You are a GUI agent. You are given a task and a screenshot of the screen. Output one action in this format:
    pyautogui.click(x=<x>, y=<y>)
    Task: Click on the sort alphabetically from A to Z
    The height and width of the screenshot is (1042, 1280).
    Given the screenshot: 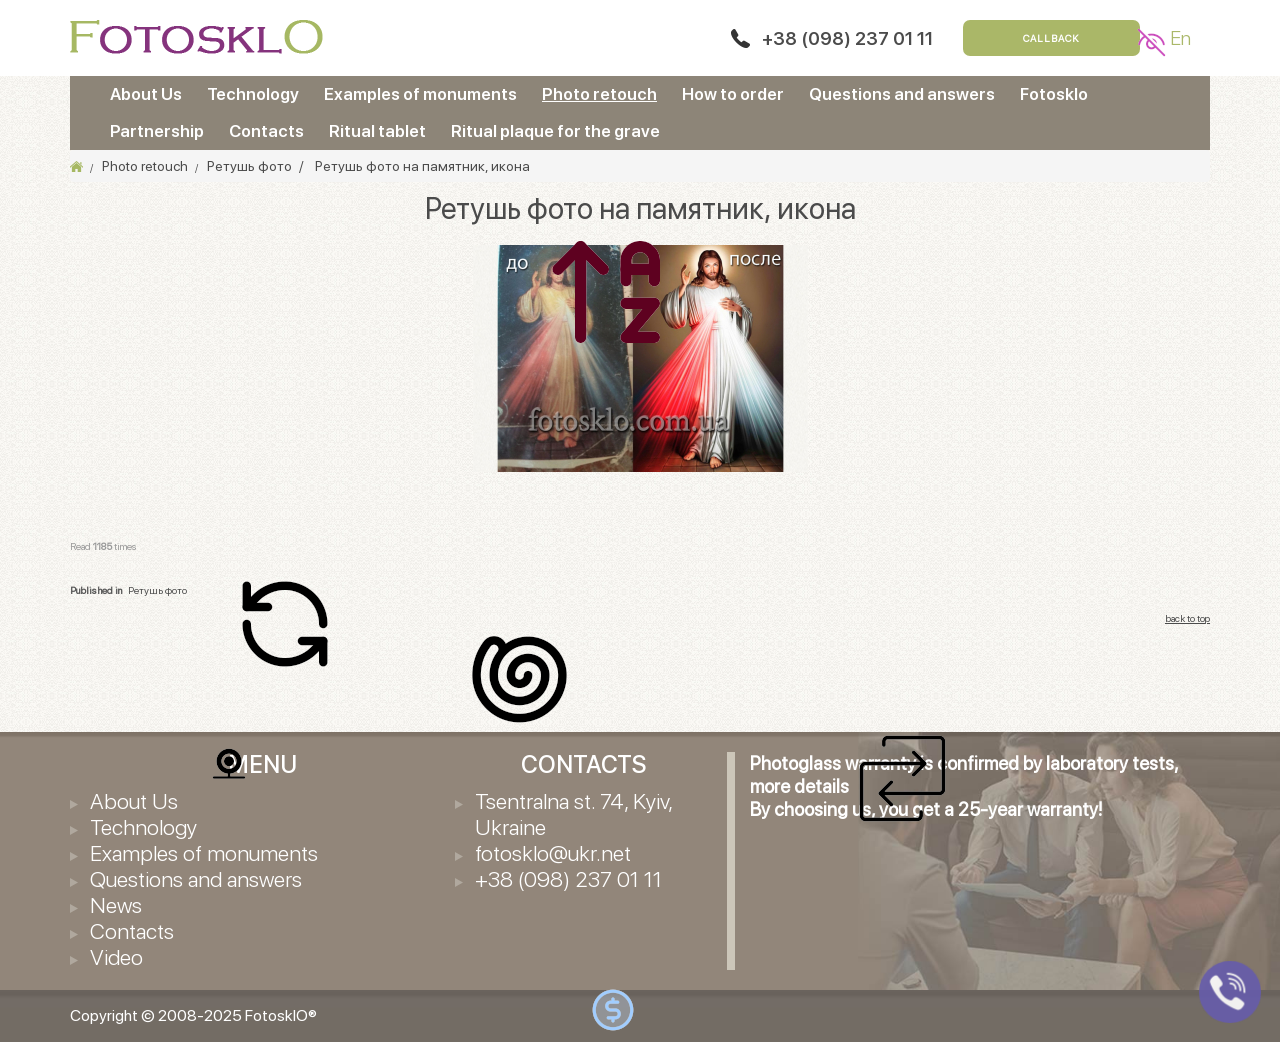 What is the action you would take?
    pyautogui.click(x=609, y=292)
    